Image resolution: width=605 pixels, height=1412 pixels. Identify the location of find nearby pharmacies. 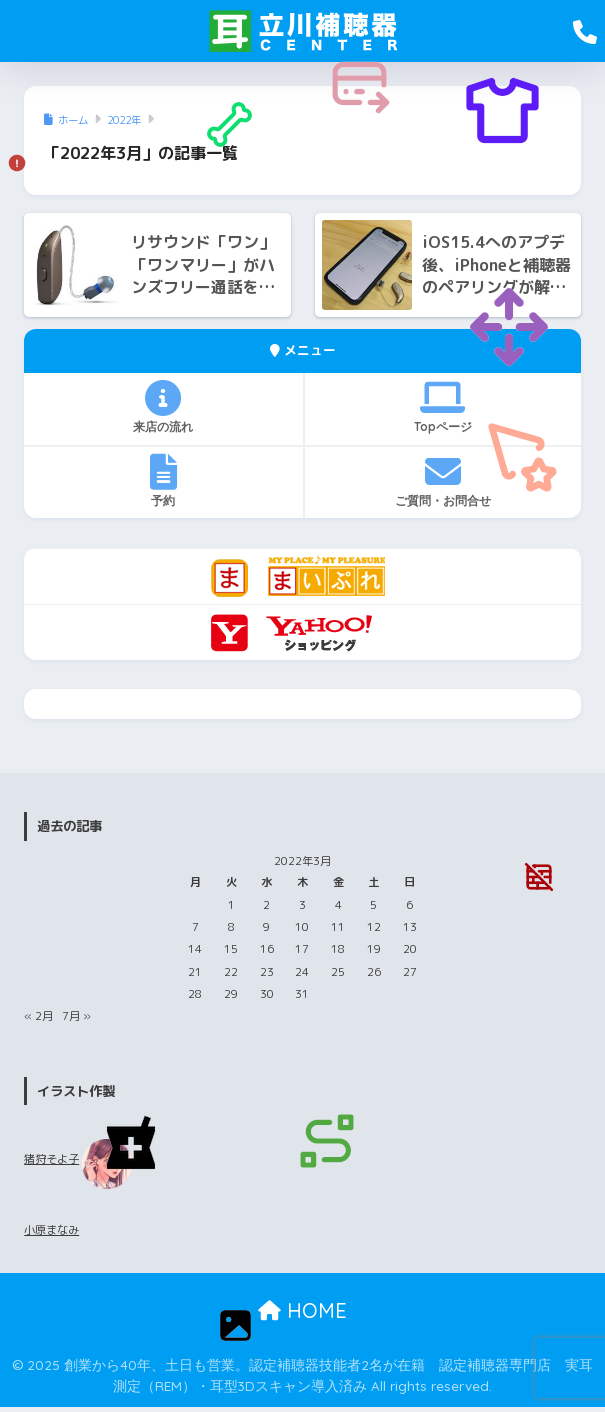
(131, 1145).